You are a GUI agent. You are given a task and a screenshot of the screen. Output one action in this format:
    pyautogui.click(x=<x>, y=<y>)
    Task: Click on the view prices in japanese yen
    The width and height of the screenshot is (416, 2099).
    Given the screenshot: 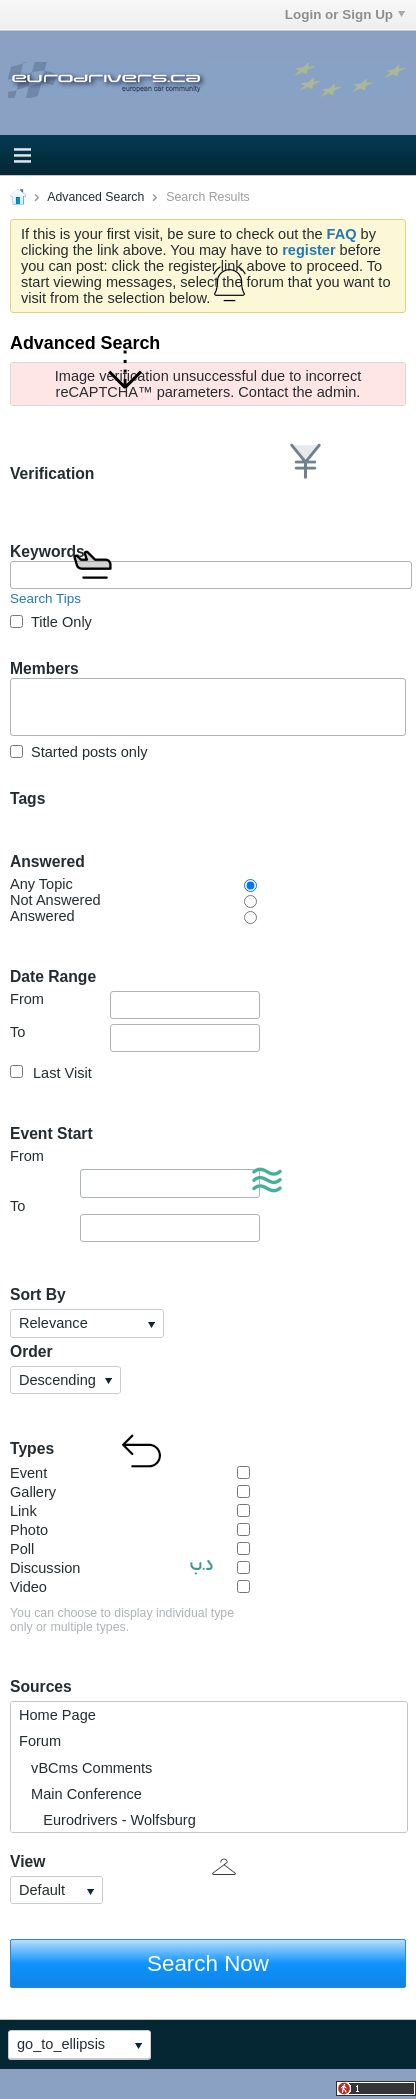 What is the action you would take?
    pyautogui.click(x=305, y=460)
    